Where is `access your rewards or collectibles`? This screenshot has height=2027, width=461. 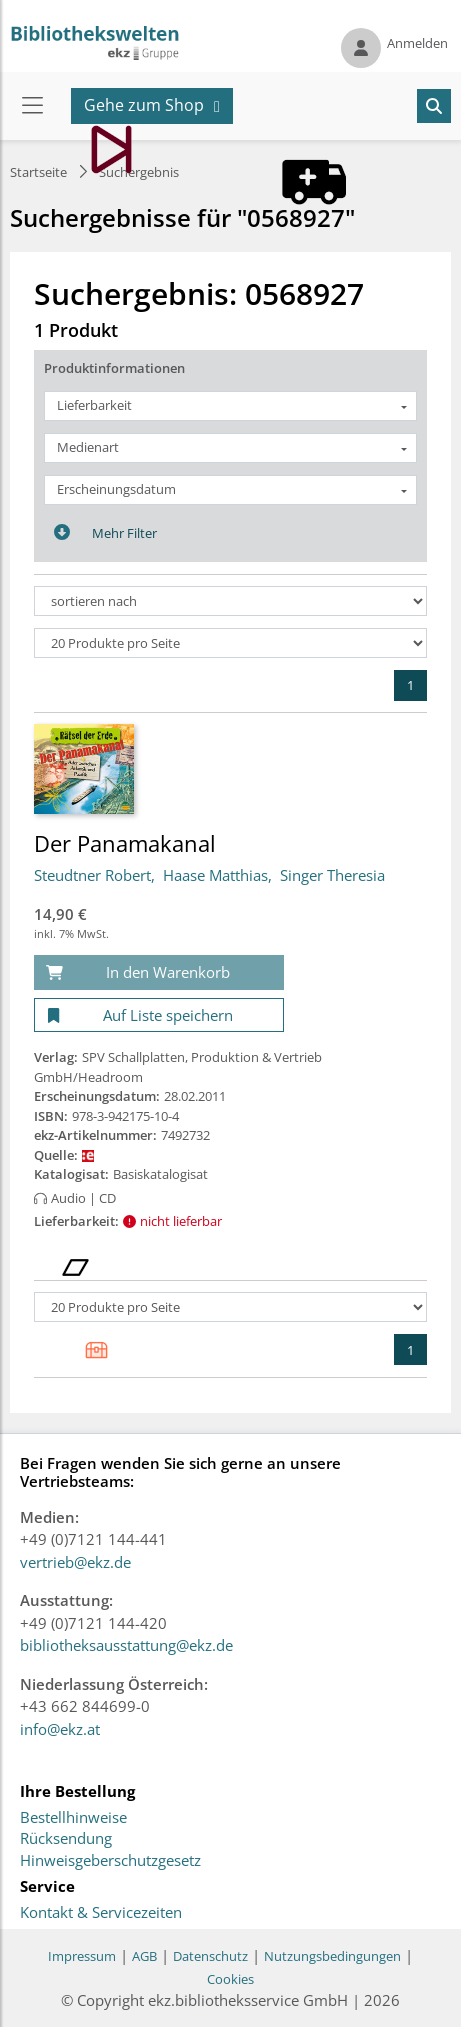
access your rewards or collectibles is located at coordinates (96, 1350).